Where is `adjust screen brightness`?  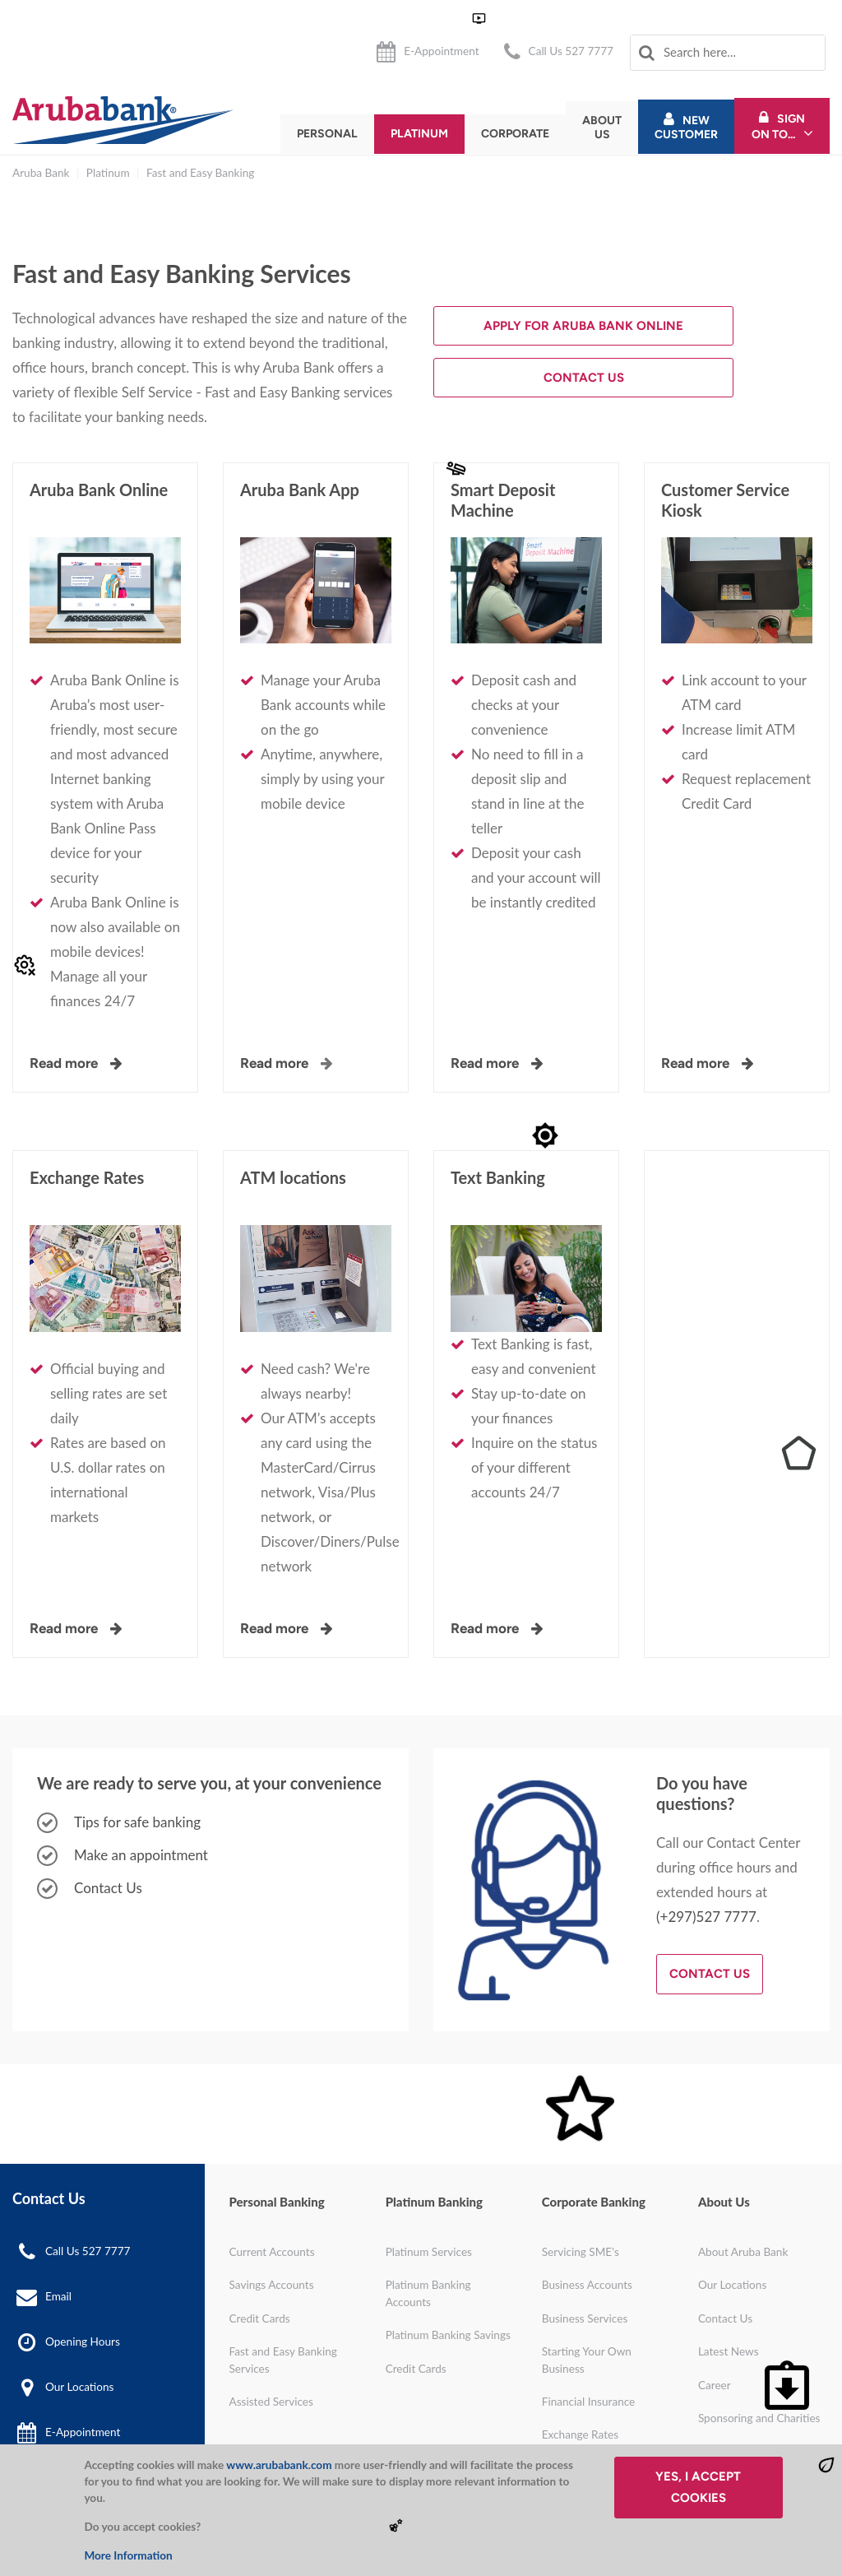 adjust screen brightness is located at coordinates (545, 1135).